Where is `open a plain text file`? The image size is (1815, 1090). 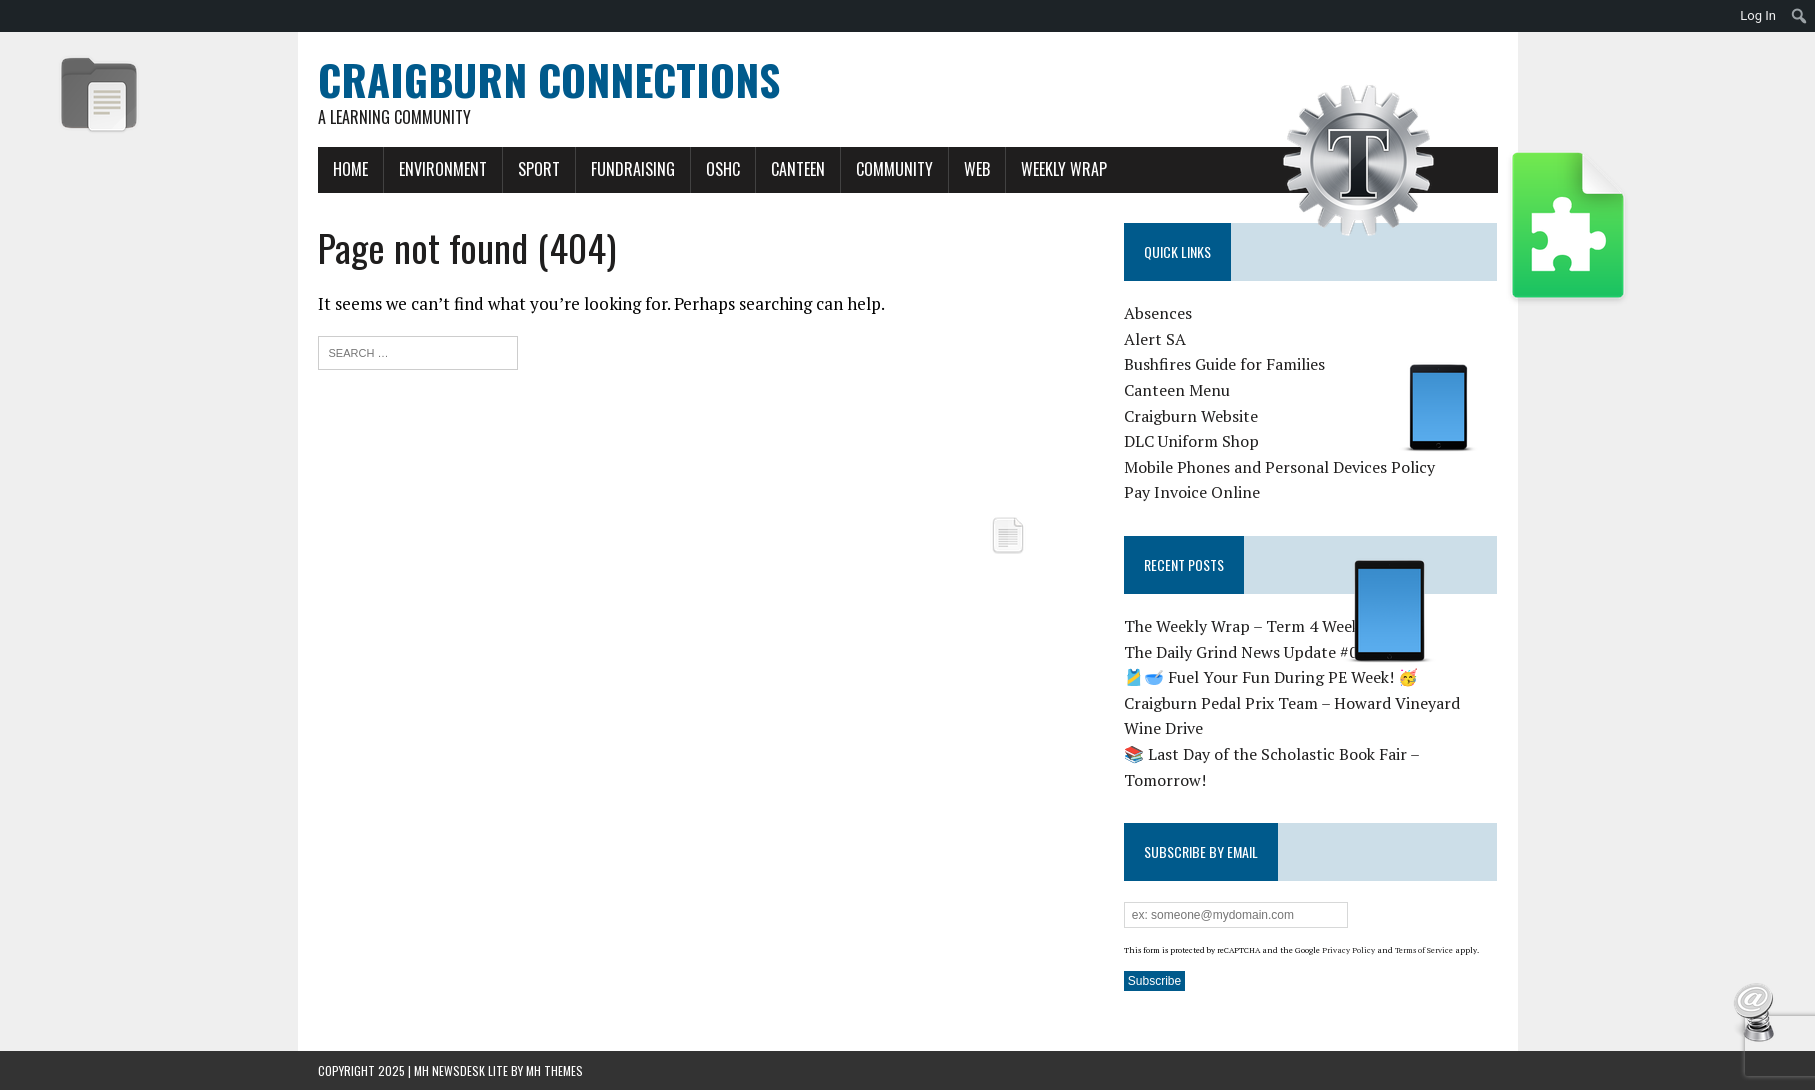 open a plain text file is located at coordinates (1008, 535).